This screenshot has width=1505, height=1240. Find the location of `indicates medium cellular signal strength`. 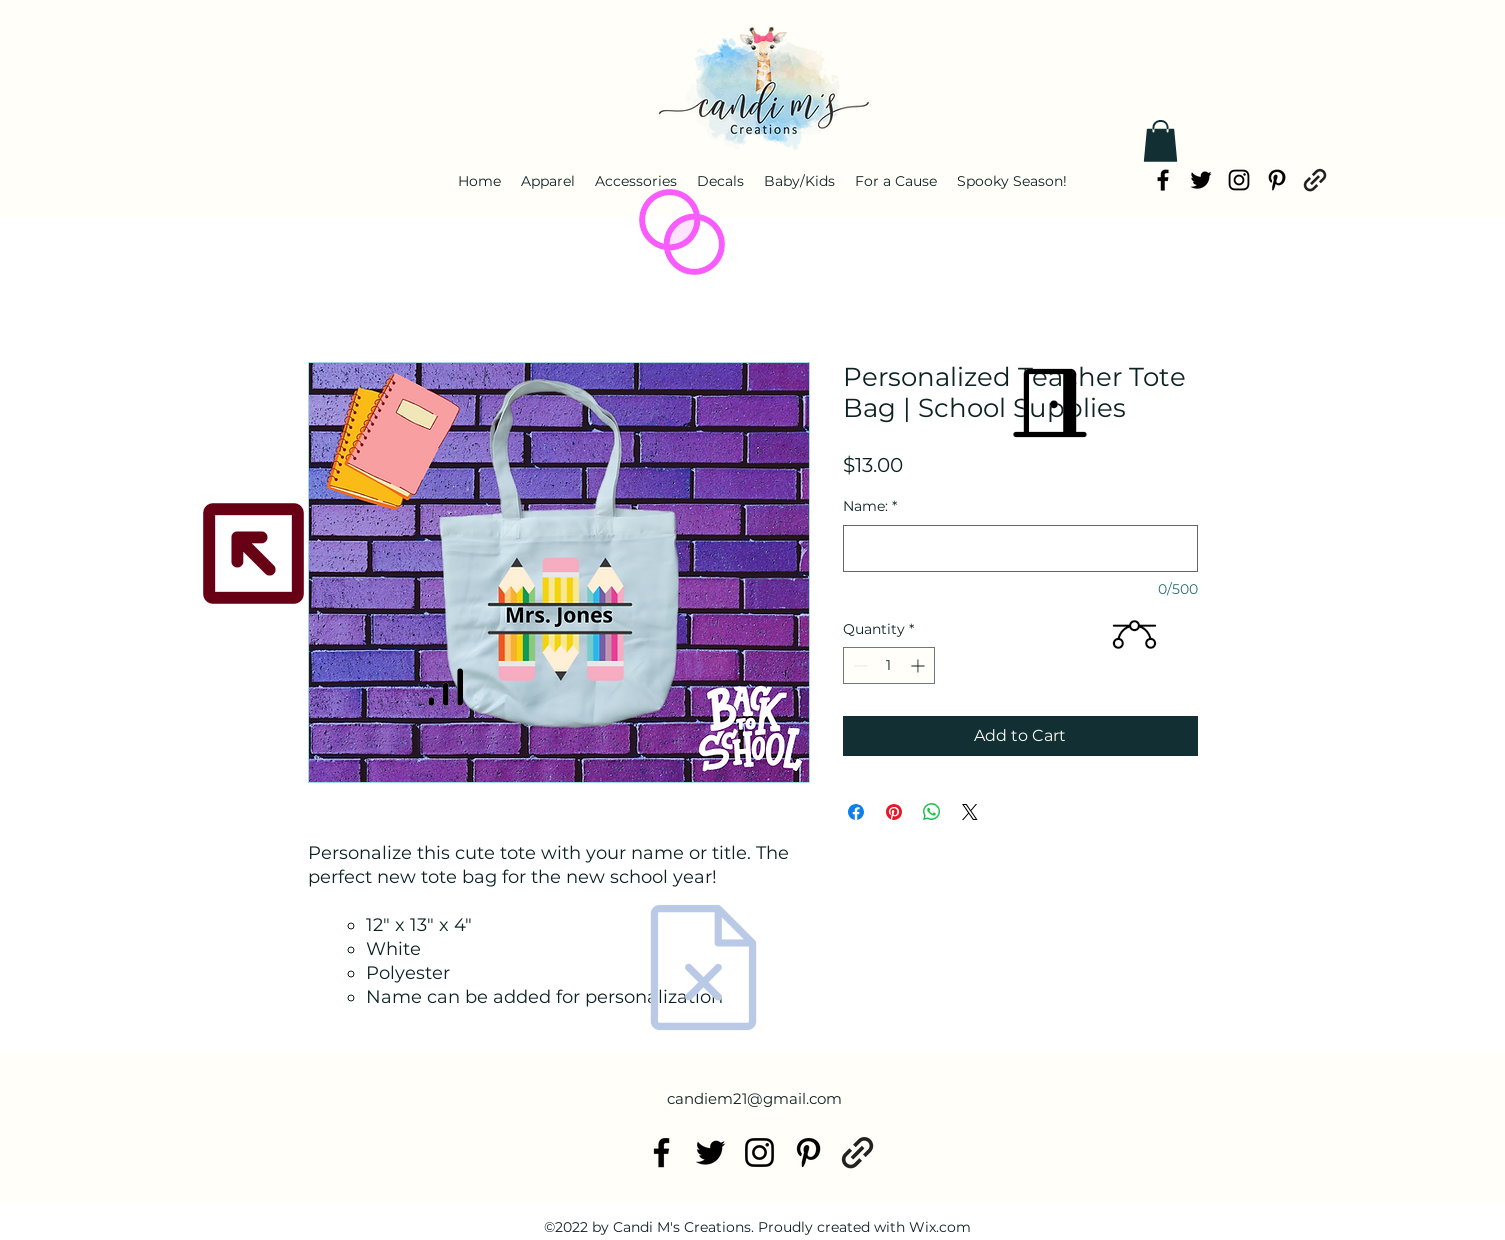

indicates medium cellular signal strength is located at coordinates (463, 677).